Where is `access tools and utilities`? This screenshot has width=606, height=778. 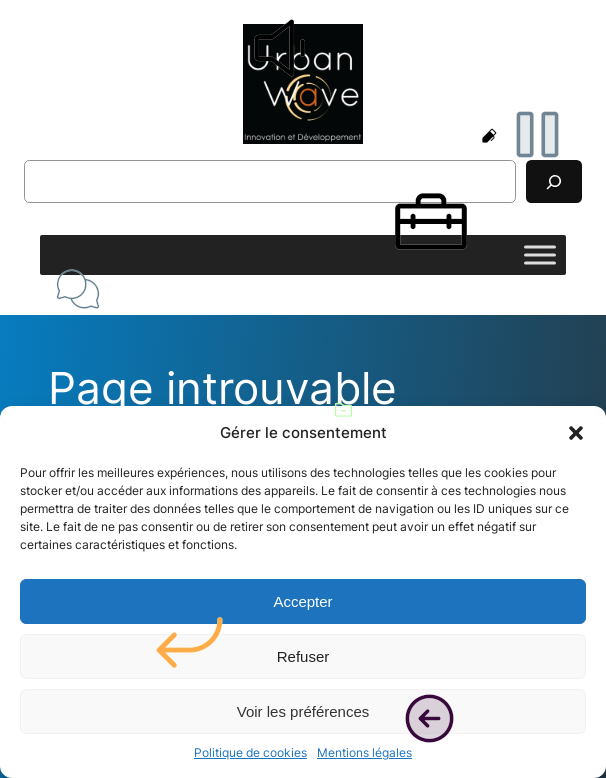
access tools and utilities is located at coordinates (431, 224).